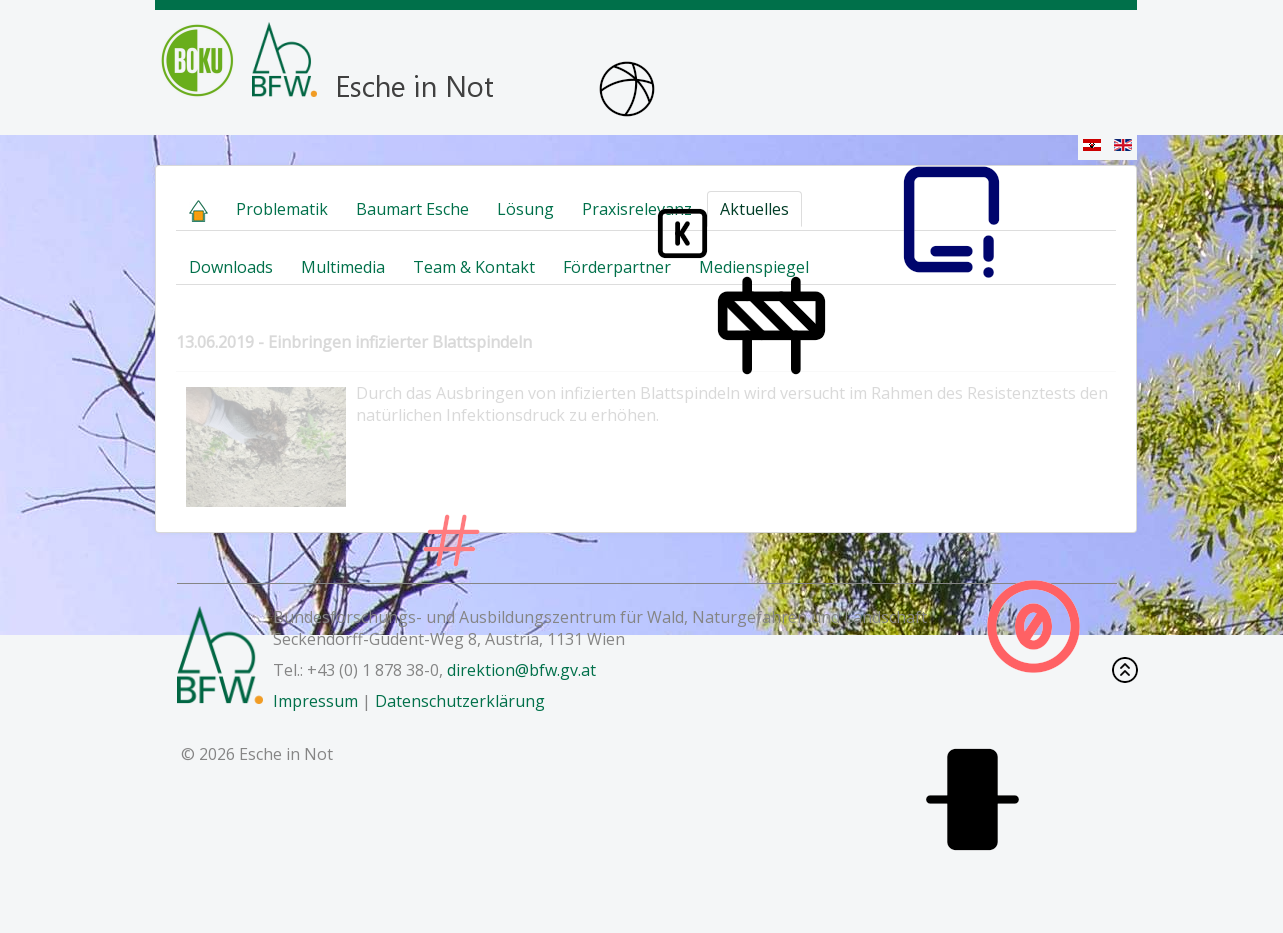 The height and width of the screenshot is (933, 1283). What do you see at coordinates (972, 799) in the screenshot?
I see `align object to vertical center` at bounding box center [972, 799].